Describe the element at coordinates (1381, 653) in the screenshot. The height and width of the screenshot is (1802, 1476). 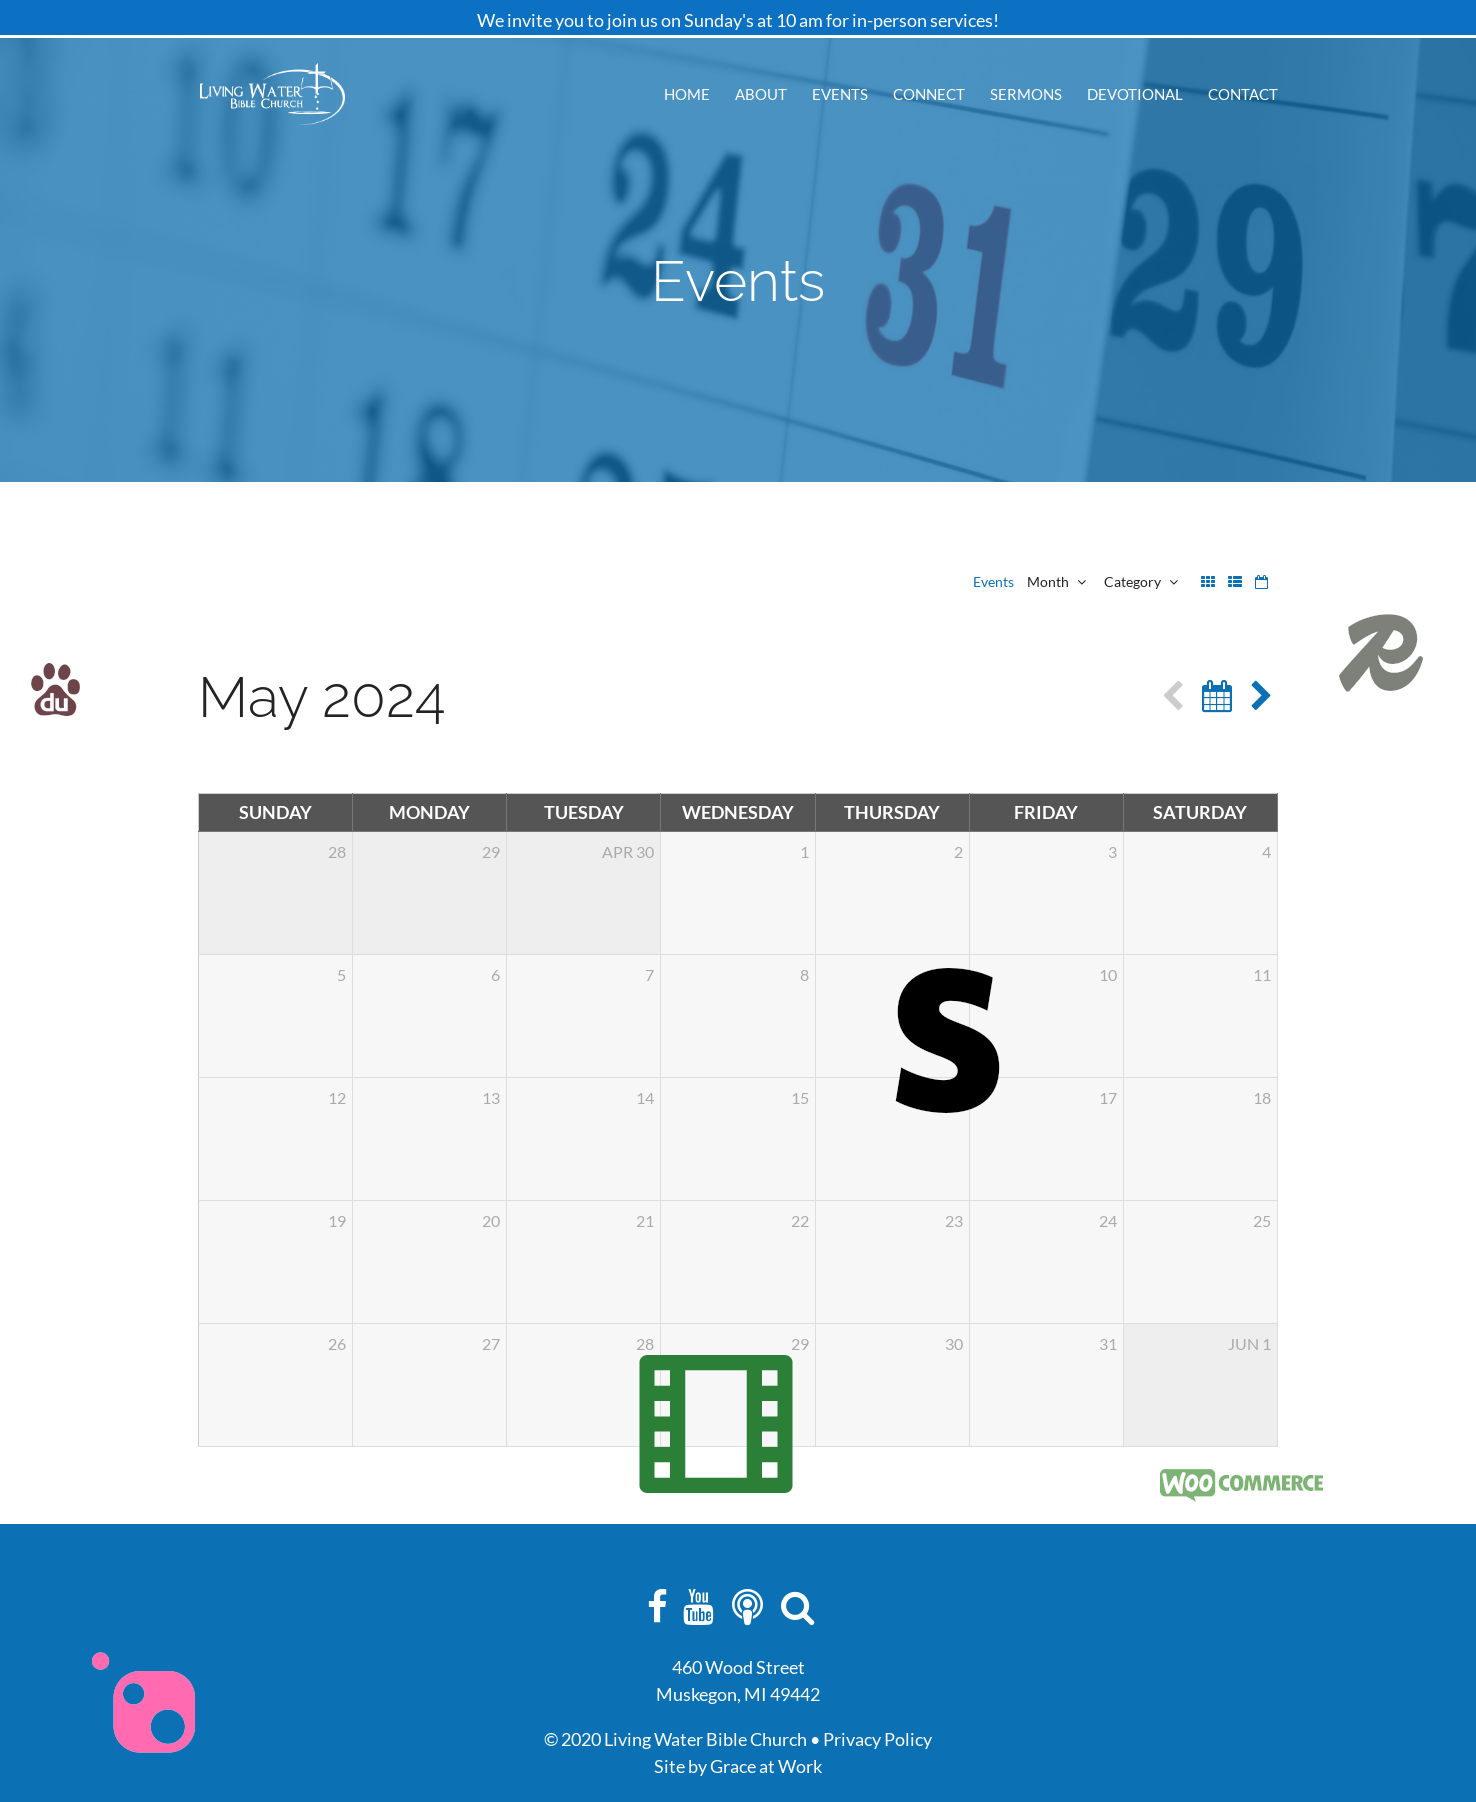
I see `Redis database service logo` at that location.